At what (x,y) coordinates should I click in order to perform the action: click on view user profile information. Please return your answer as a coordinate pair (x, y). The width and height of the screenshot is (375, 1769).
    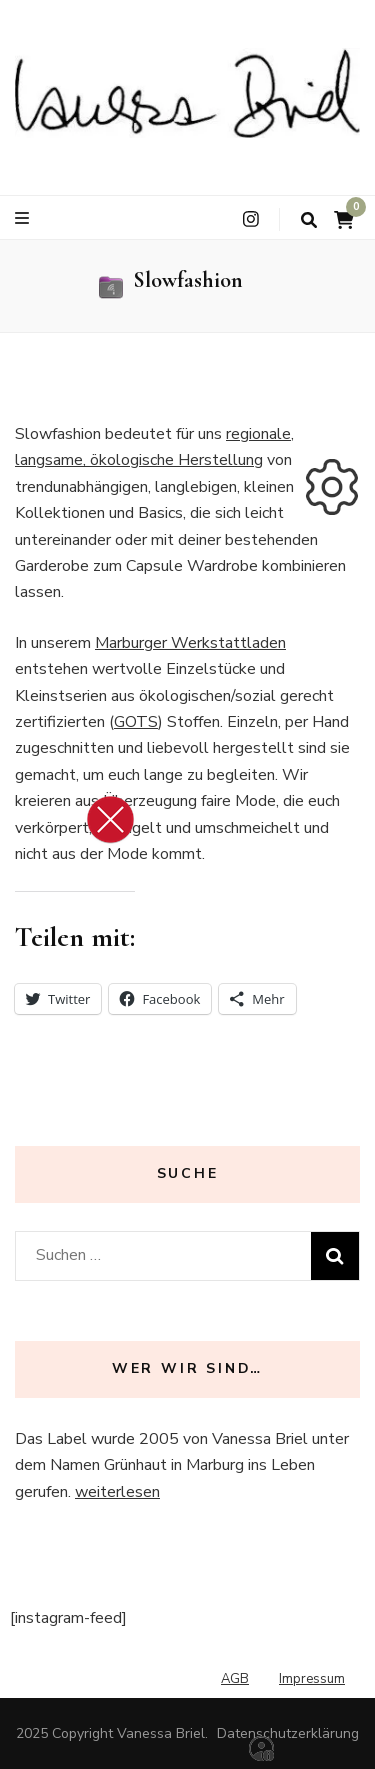
    Looking at the image, I should click on (261, 1748).